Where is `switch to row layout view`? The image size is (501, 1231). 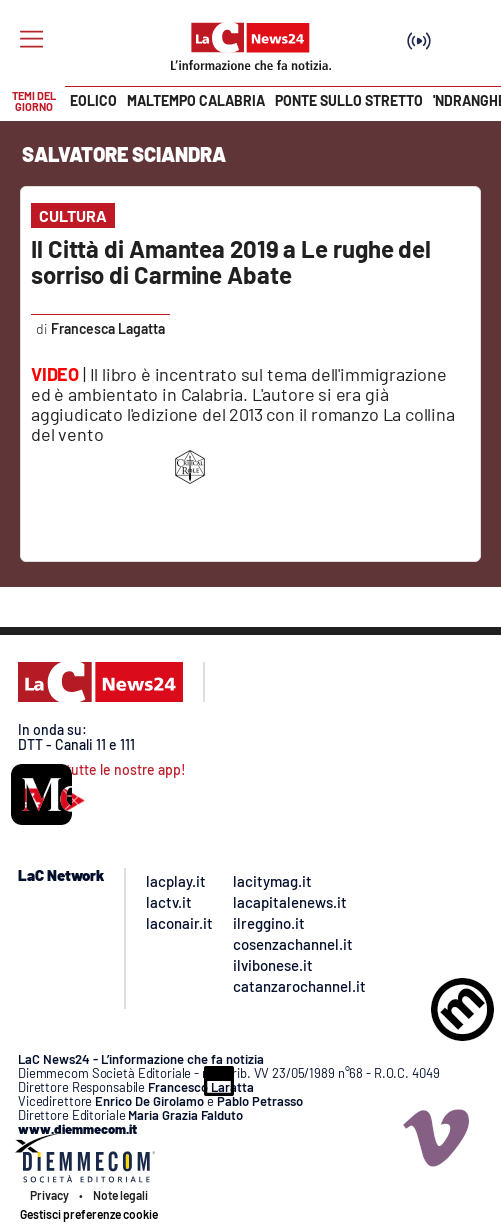 switch to row layout view is located at coordinates (219, 1081).